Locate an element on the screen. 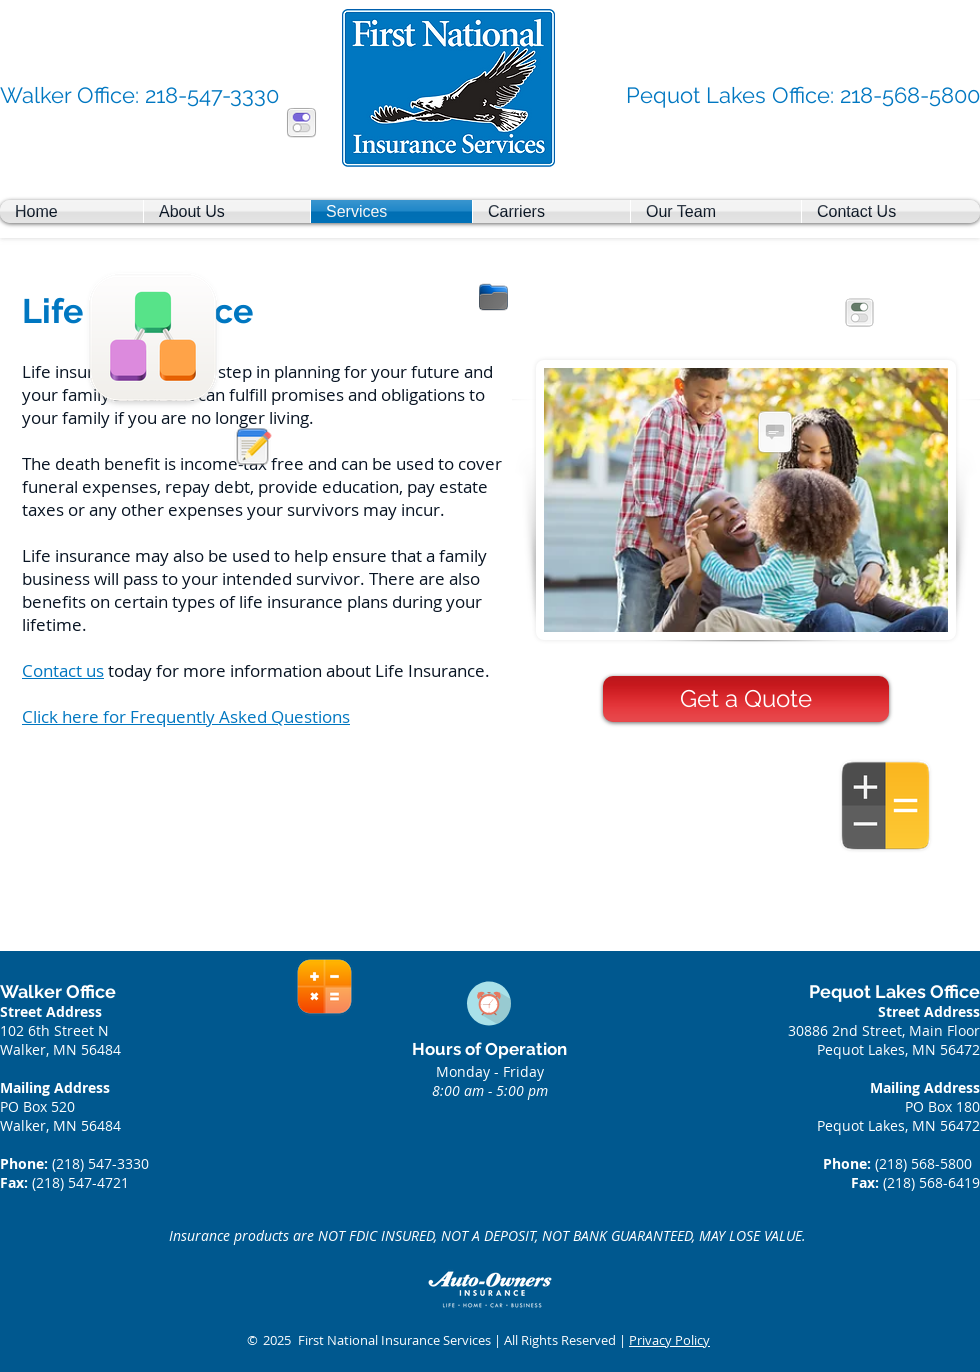 This screenshot has height=1372, width=980. open gnome tweaks to customize system settings is located at coordinates (859, 312).